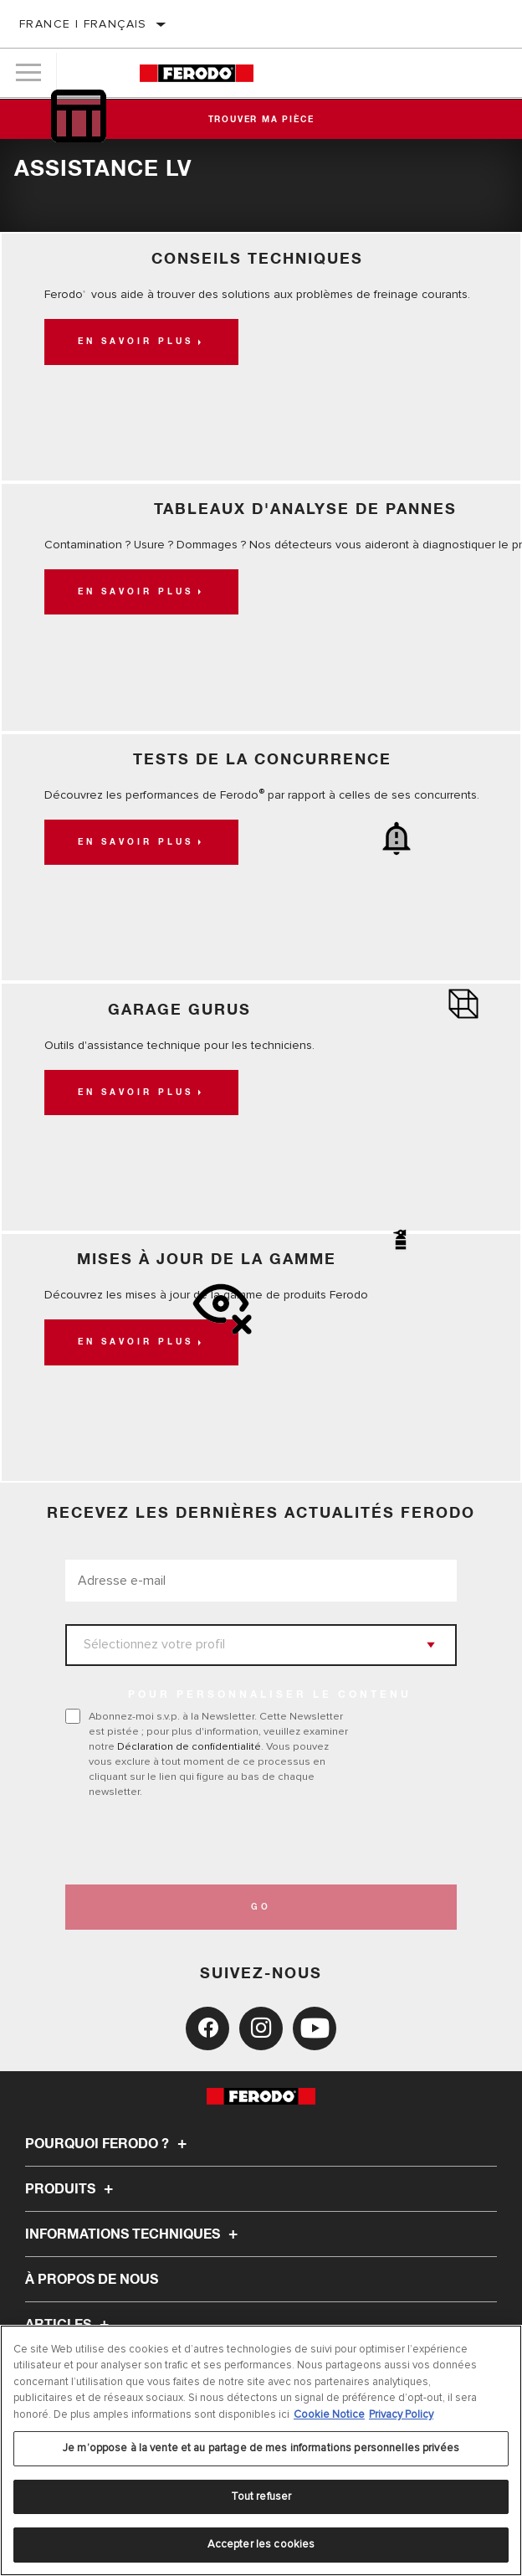 The width and height of the screenshot is (522, 2576). Describe the element at coordinates (463, 1004) in the screenshot. I see `view 3D model or object` at that location.